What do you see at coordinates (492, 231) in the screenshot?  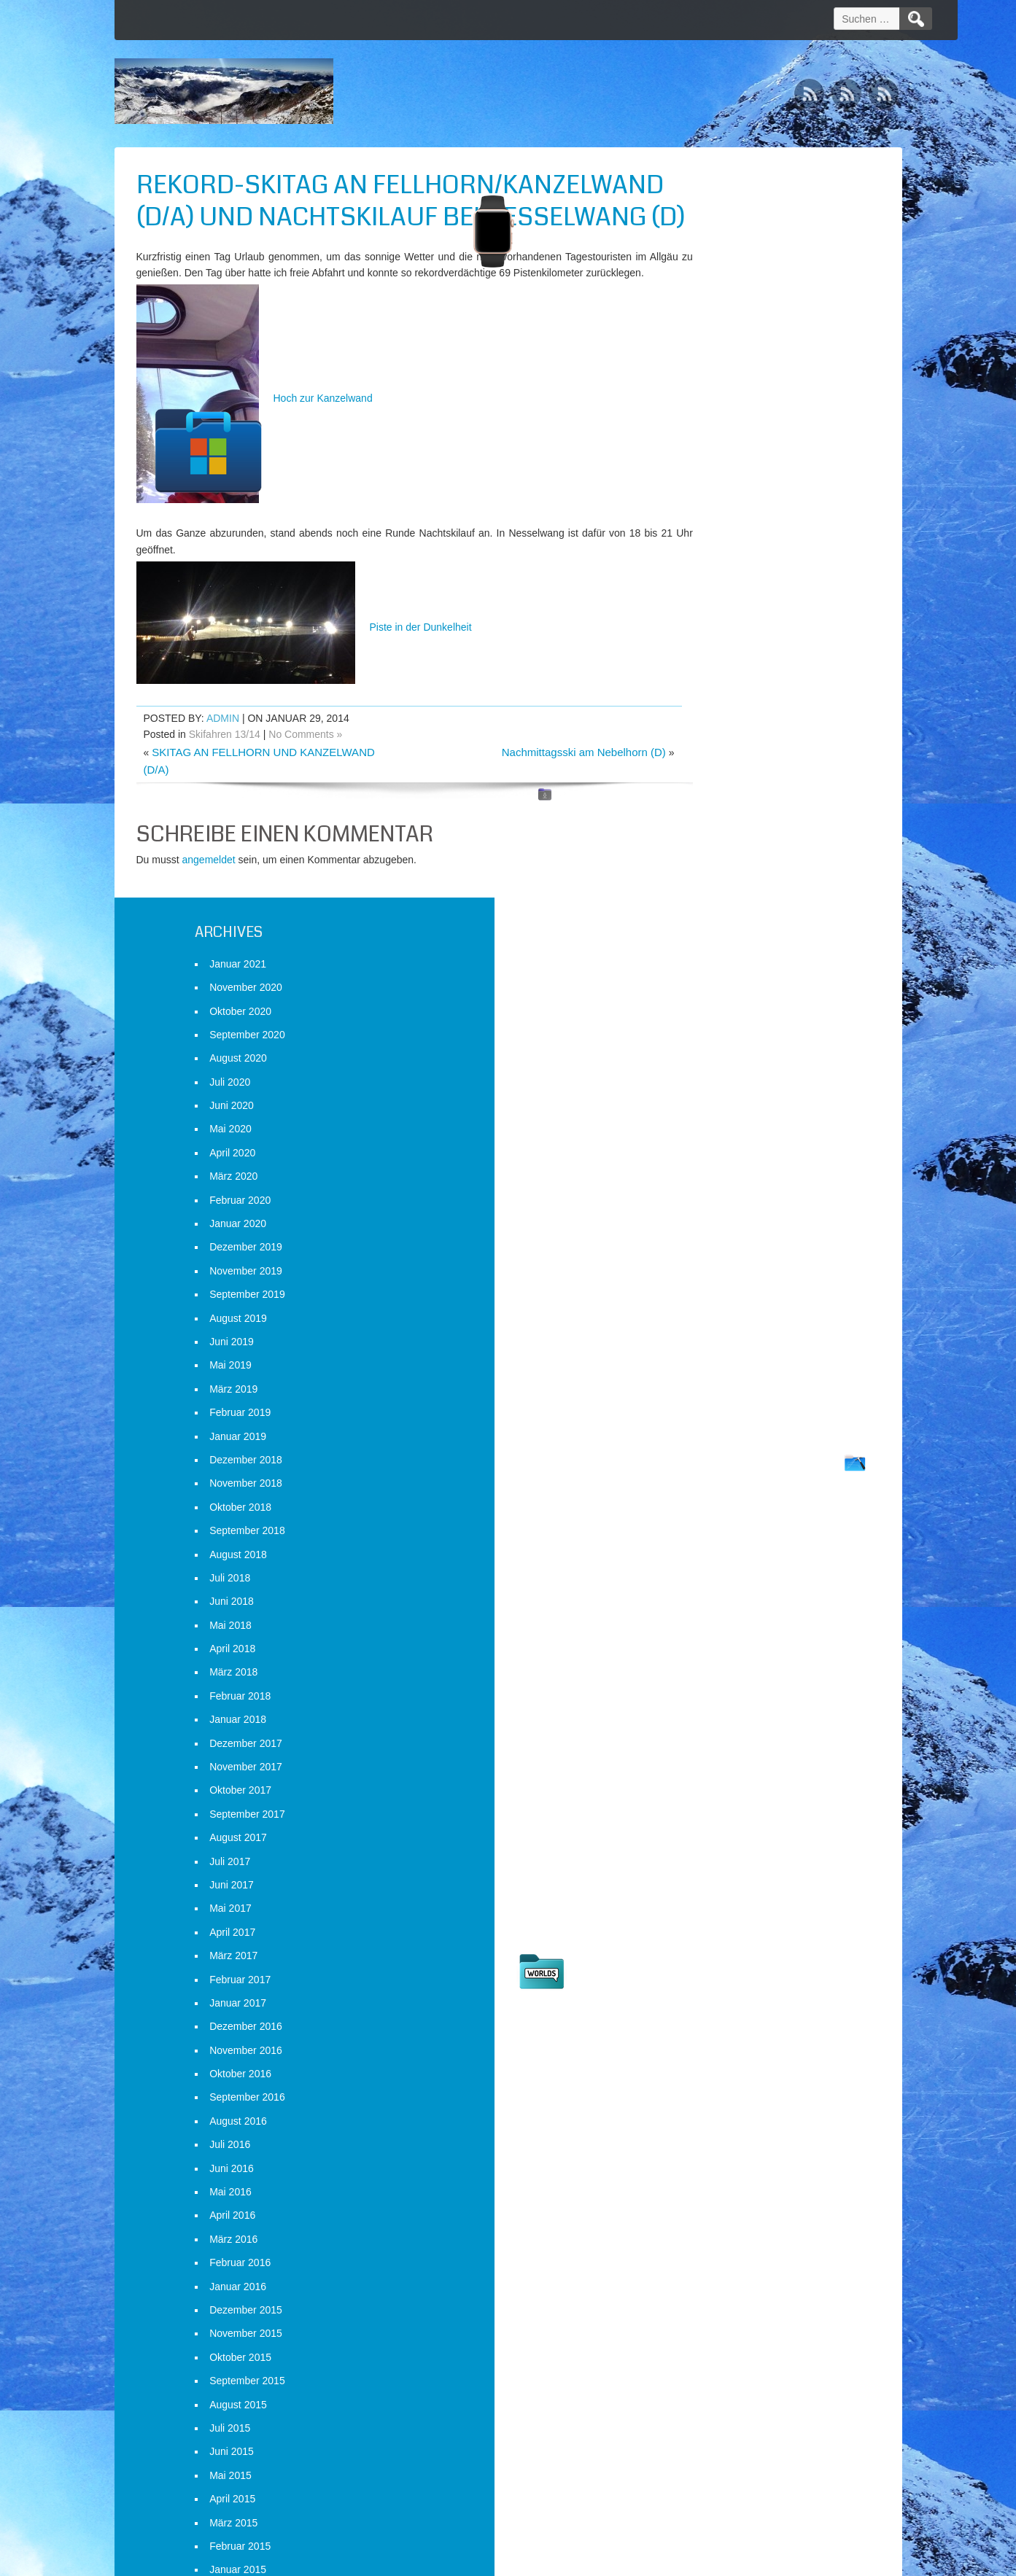 I see `apple watch series 3 device identifier` at bounding box center [492, 231].